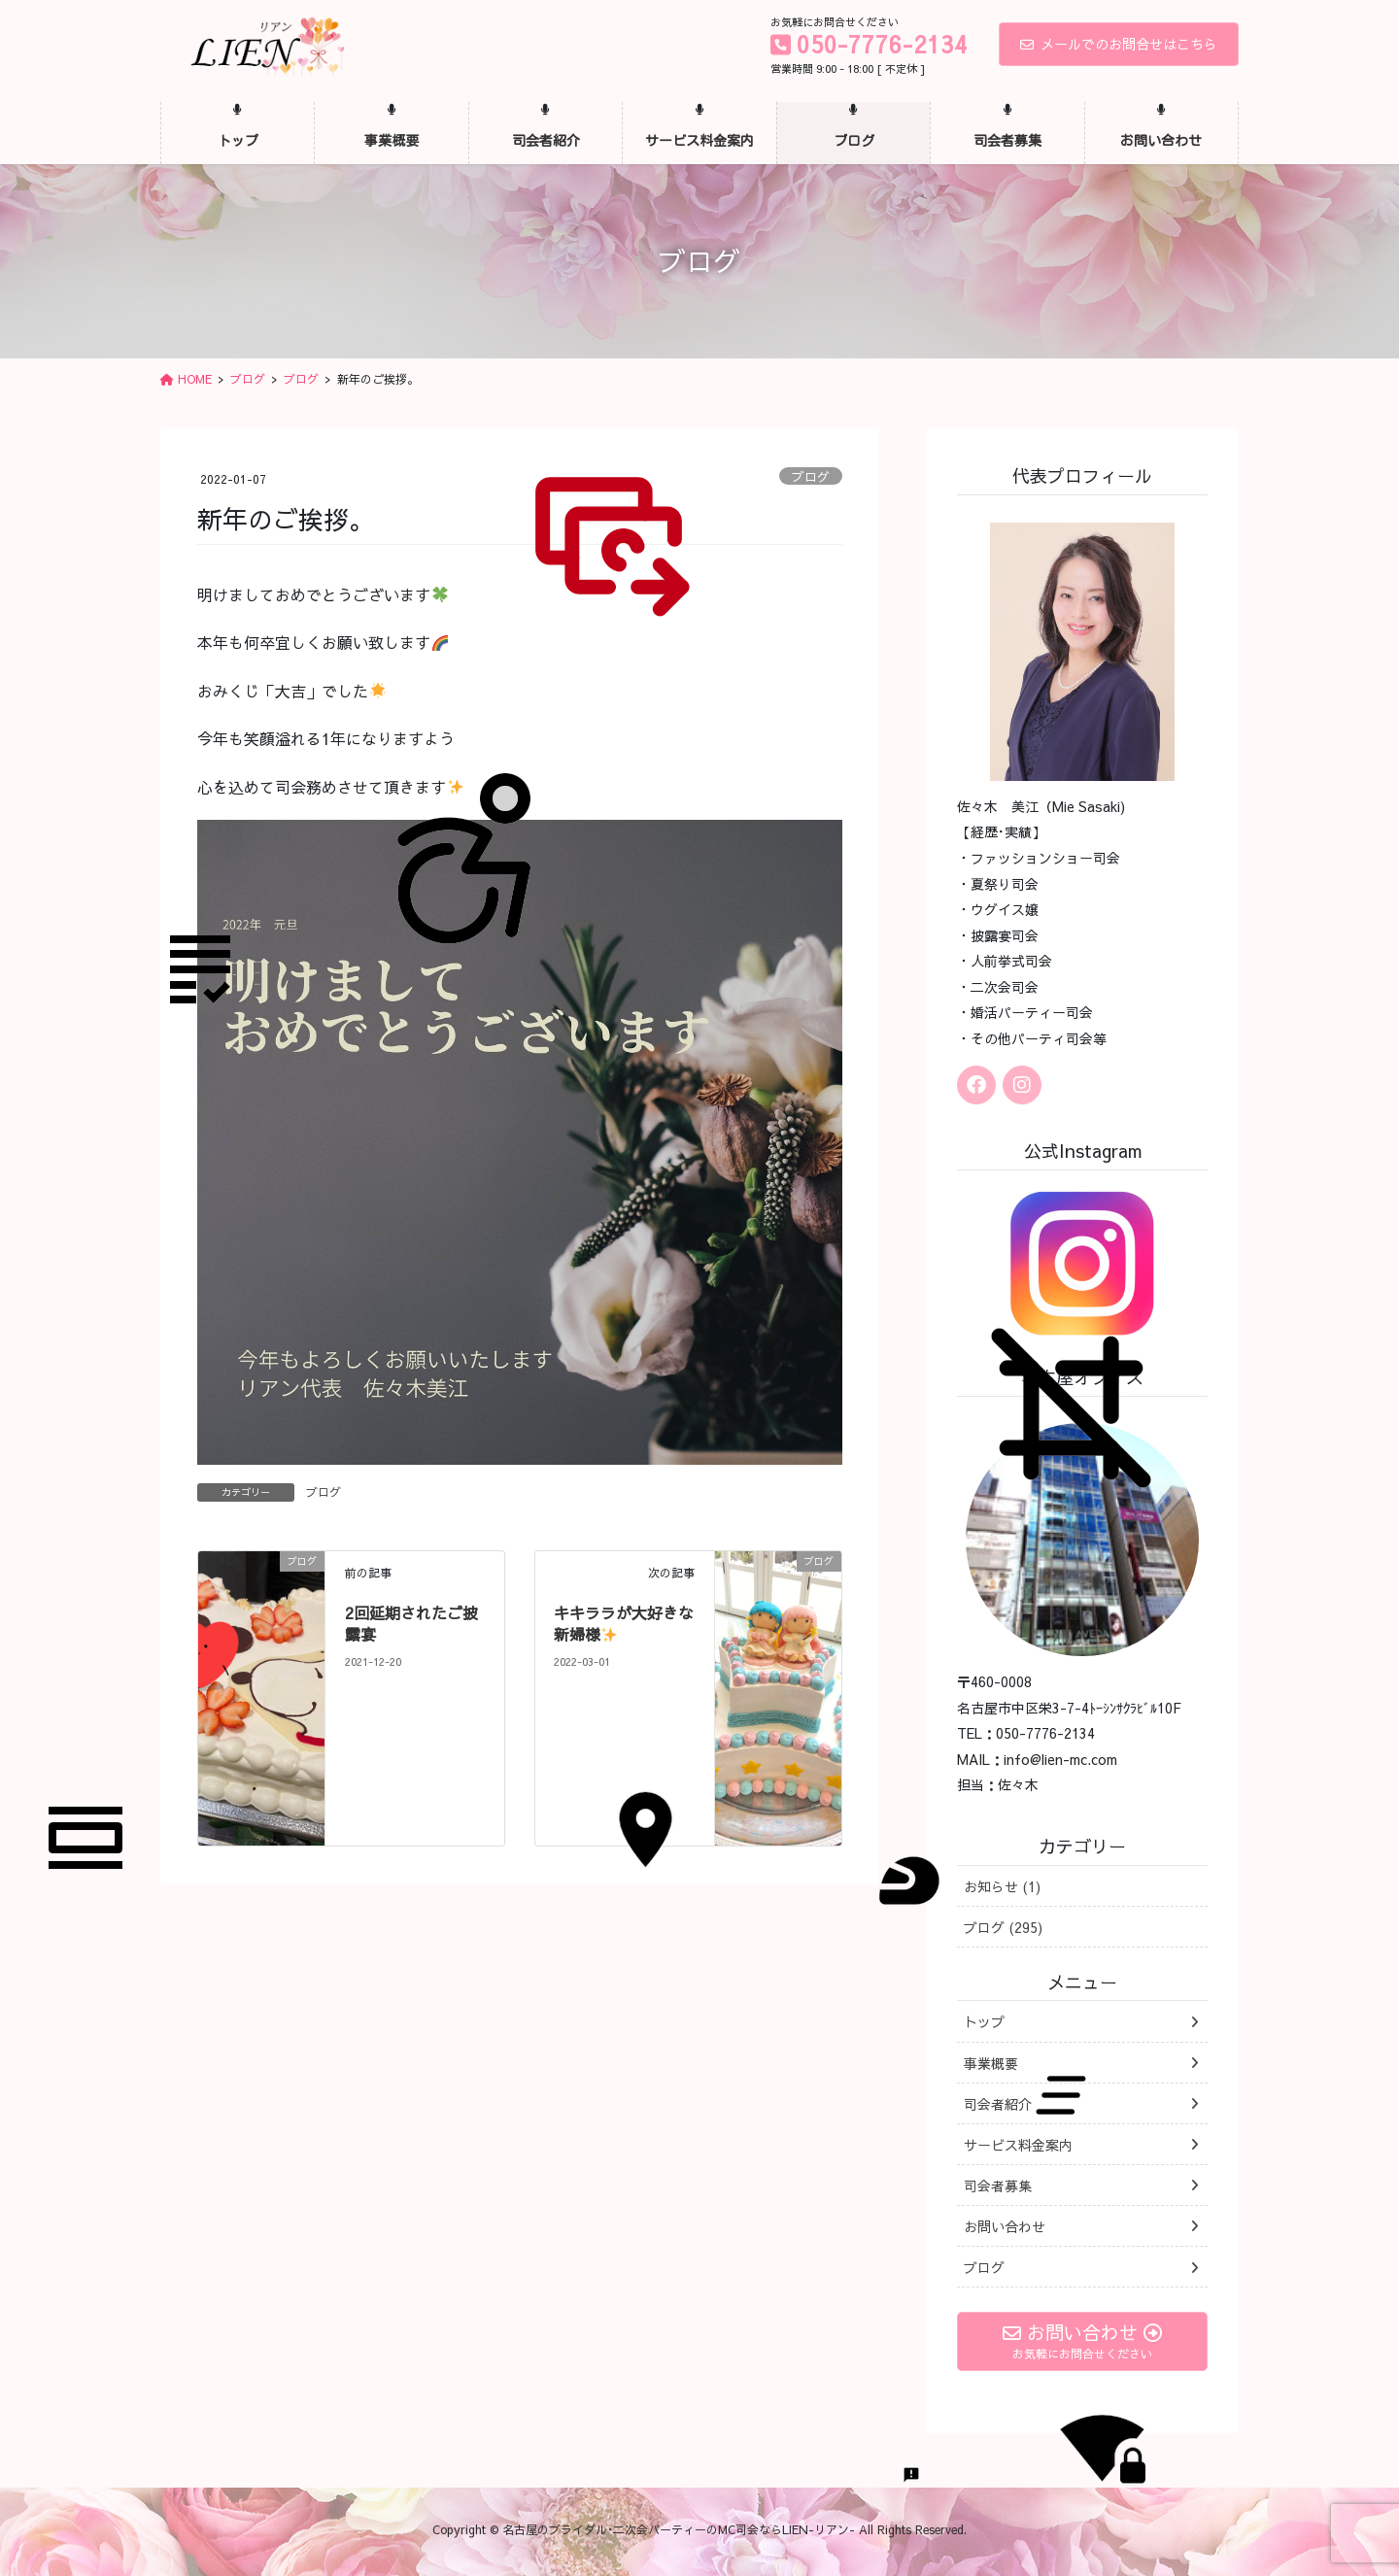  What do you see at coordinates (200, 969) in the screenshot?
I see `view grading or assessment results` at bounding box center [200, 969].